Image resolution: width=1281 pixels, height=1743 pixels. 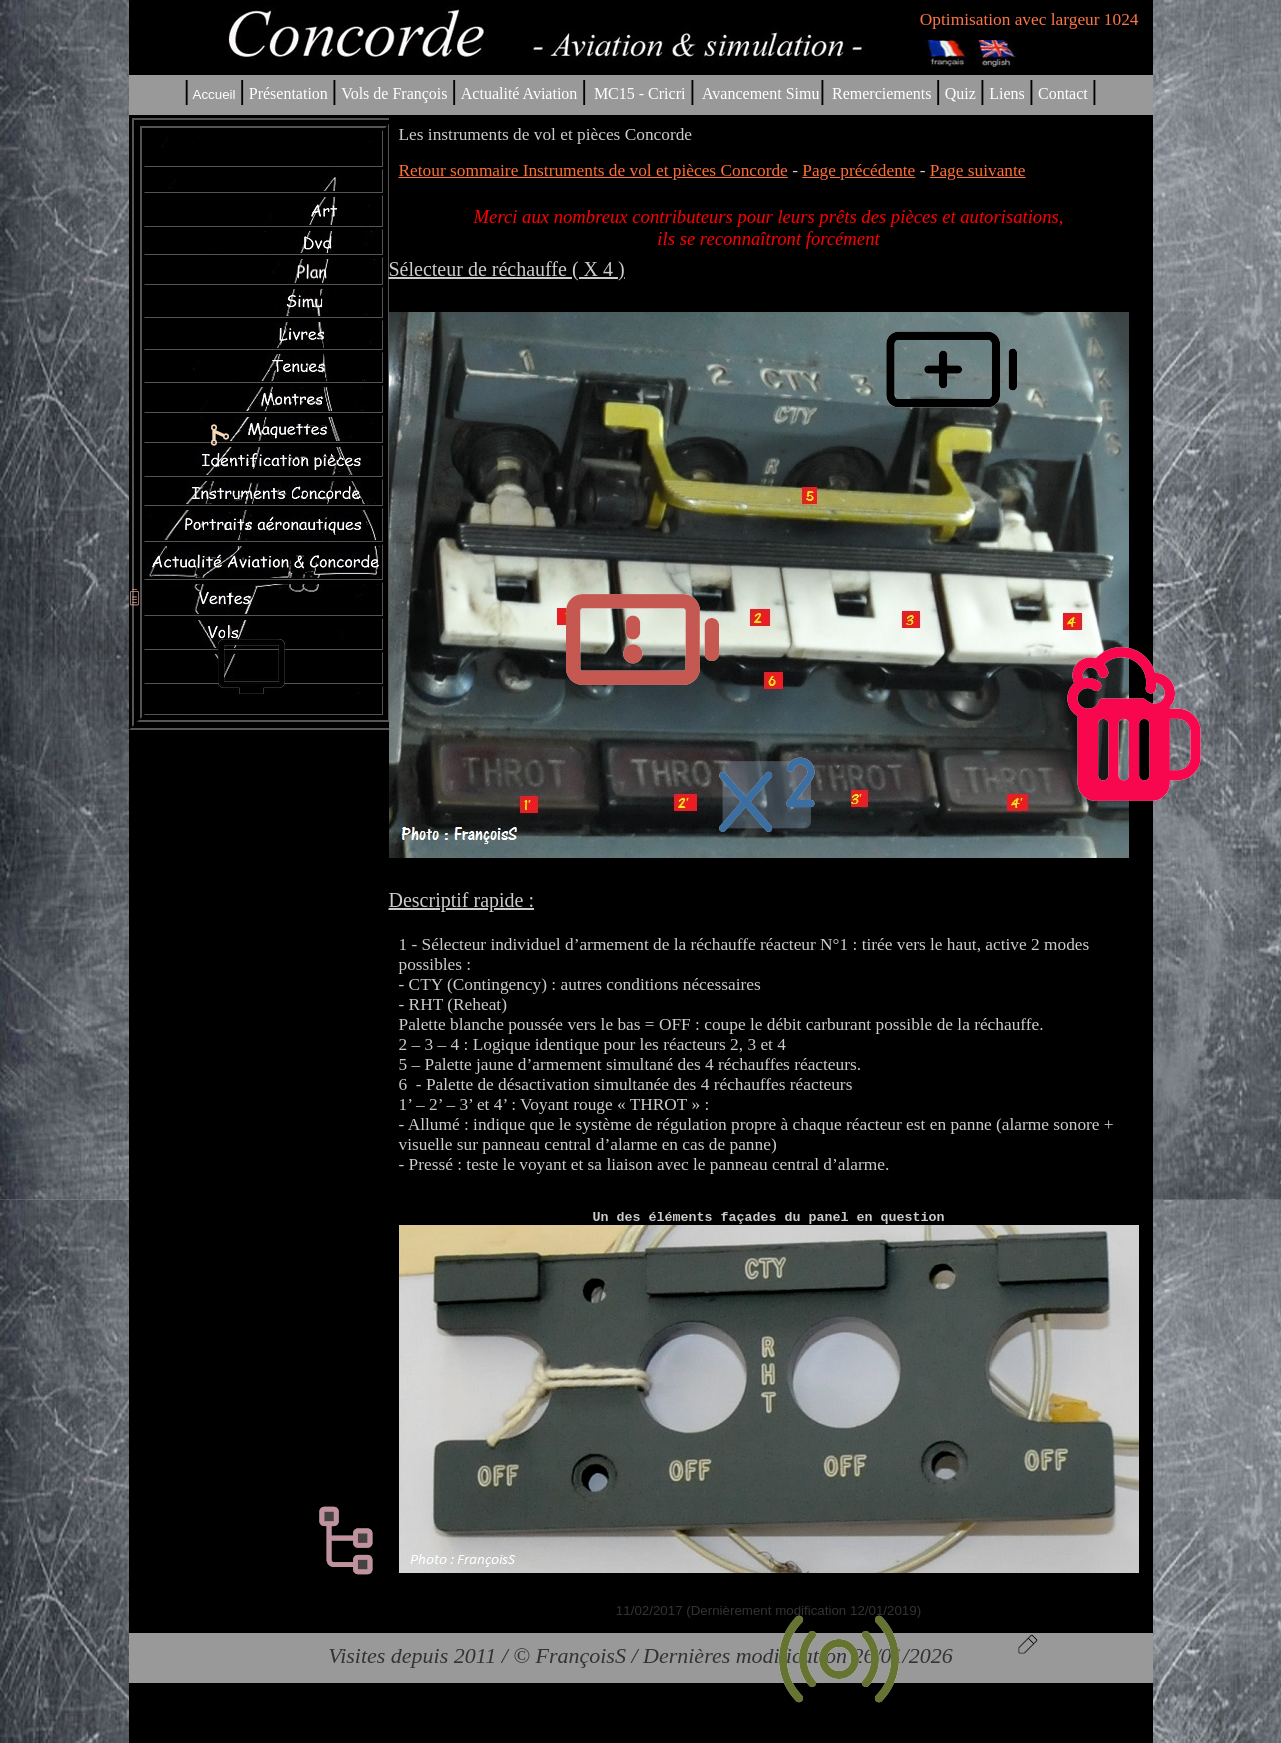 What do you see at coordinates (134, 597) in the screenshot?
I see `indicates high battery level` at bounding box center [134, 597].